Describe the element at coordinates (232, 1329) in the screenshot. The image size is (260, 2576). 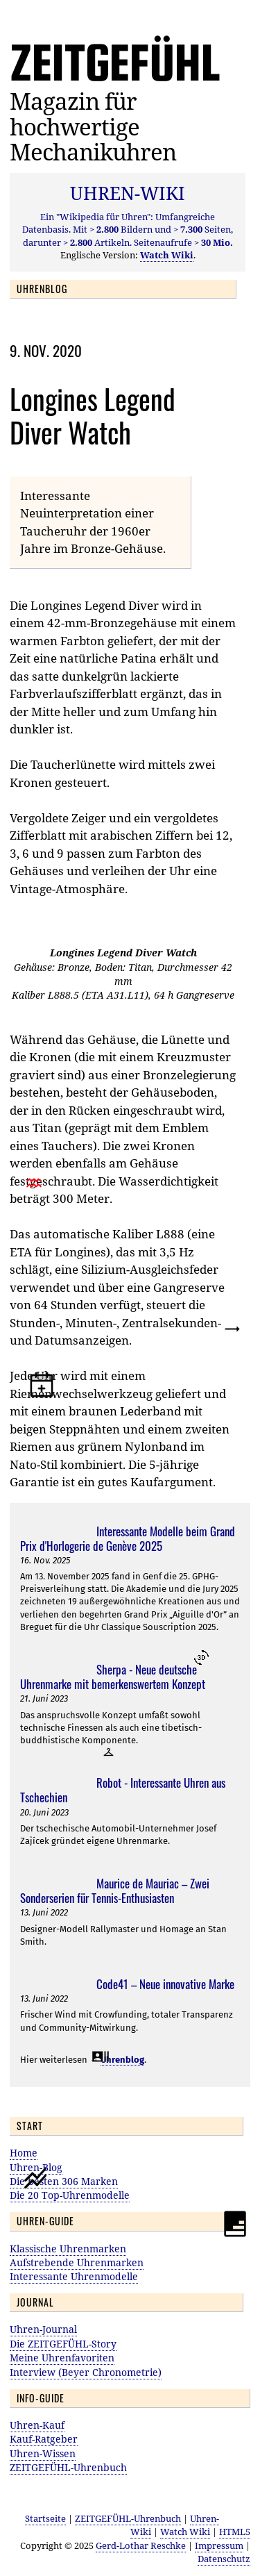
I see `indicates no change or stable trend` at that location.